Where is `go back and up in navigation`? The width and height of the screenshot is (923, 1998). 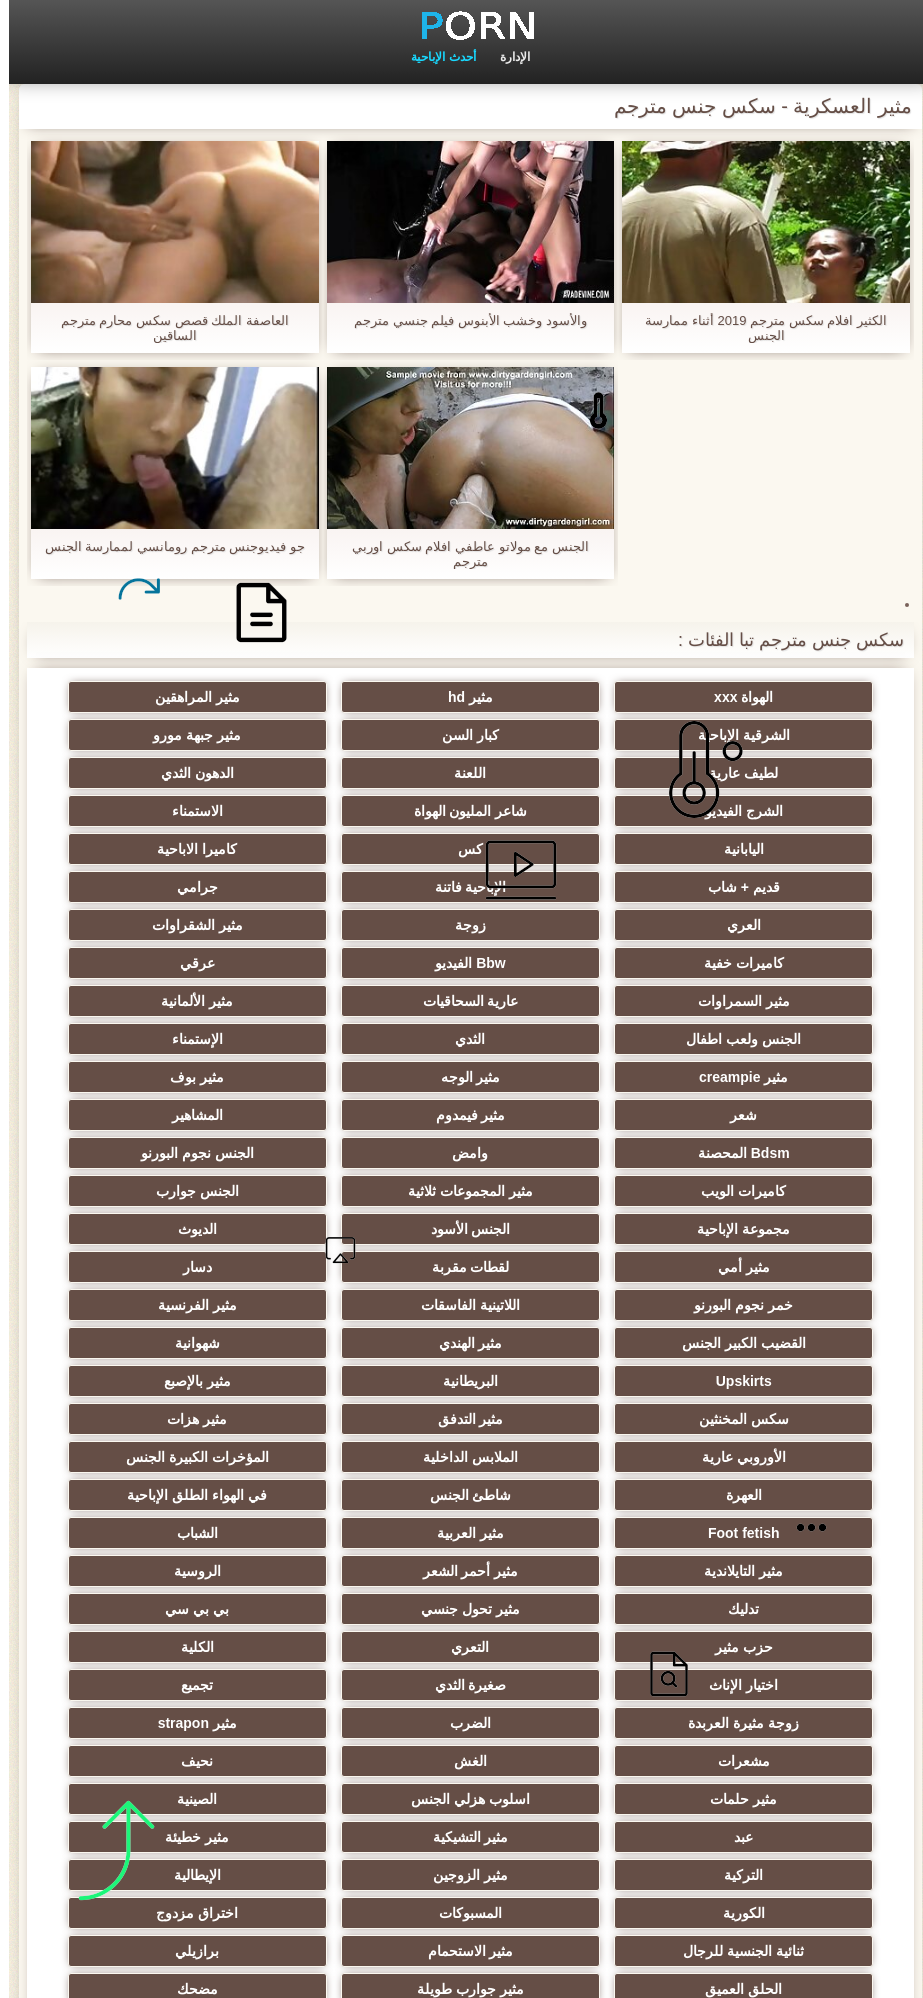
go back and up in navigation is located at coordinates (116, 1850).